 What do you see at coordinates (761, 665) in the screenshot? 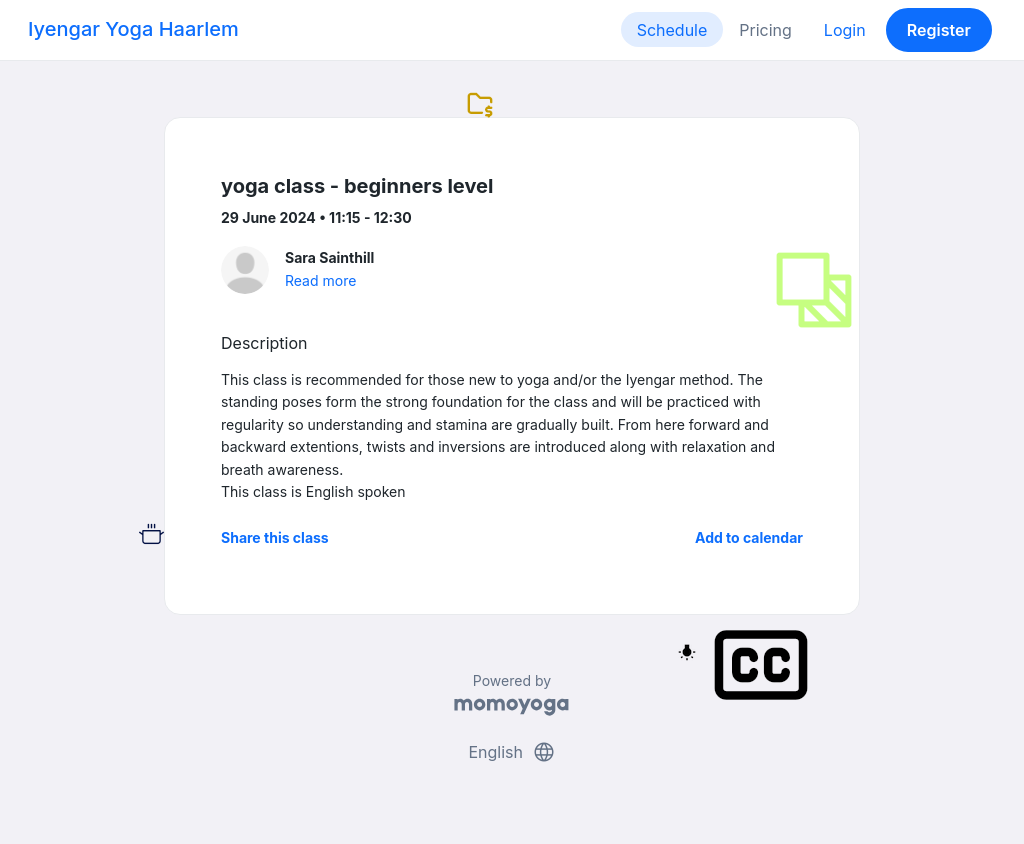
I see `enable closed captions for video content` at bounding box center [761, 665].